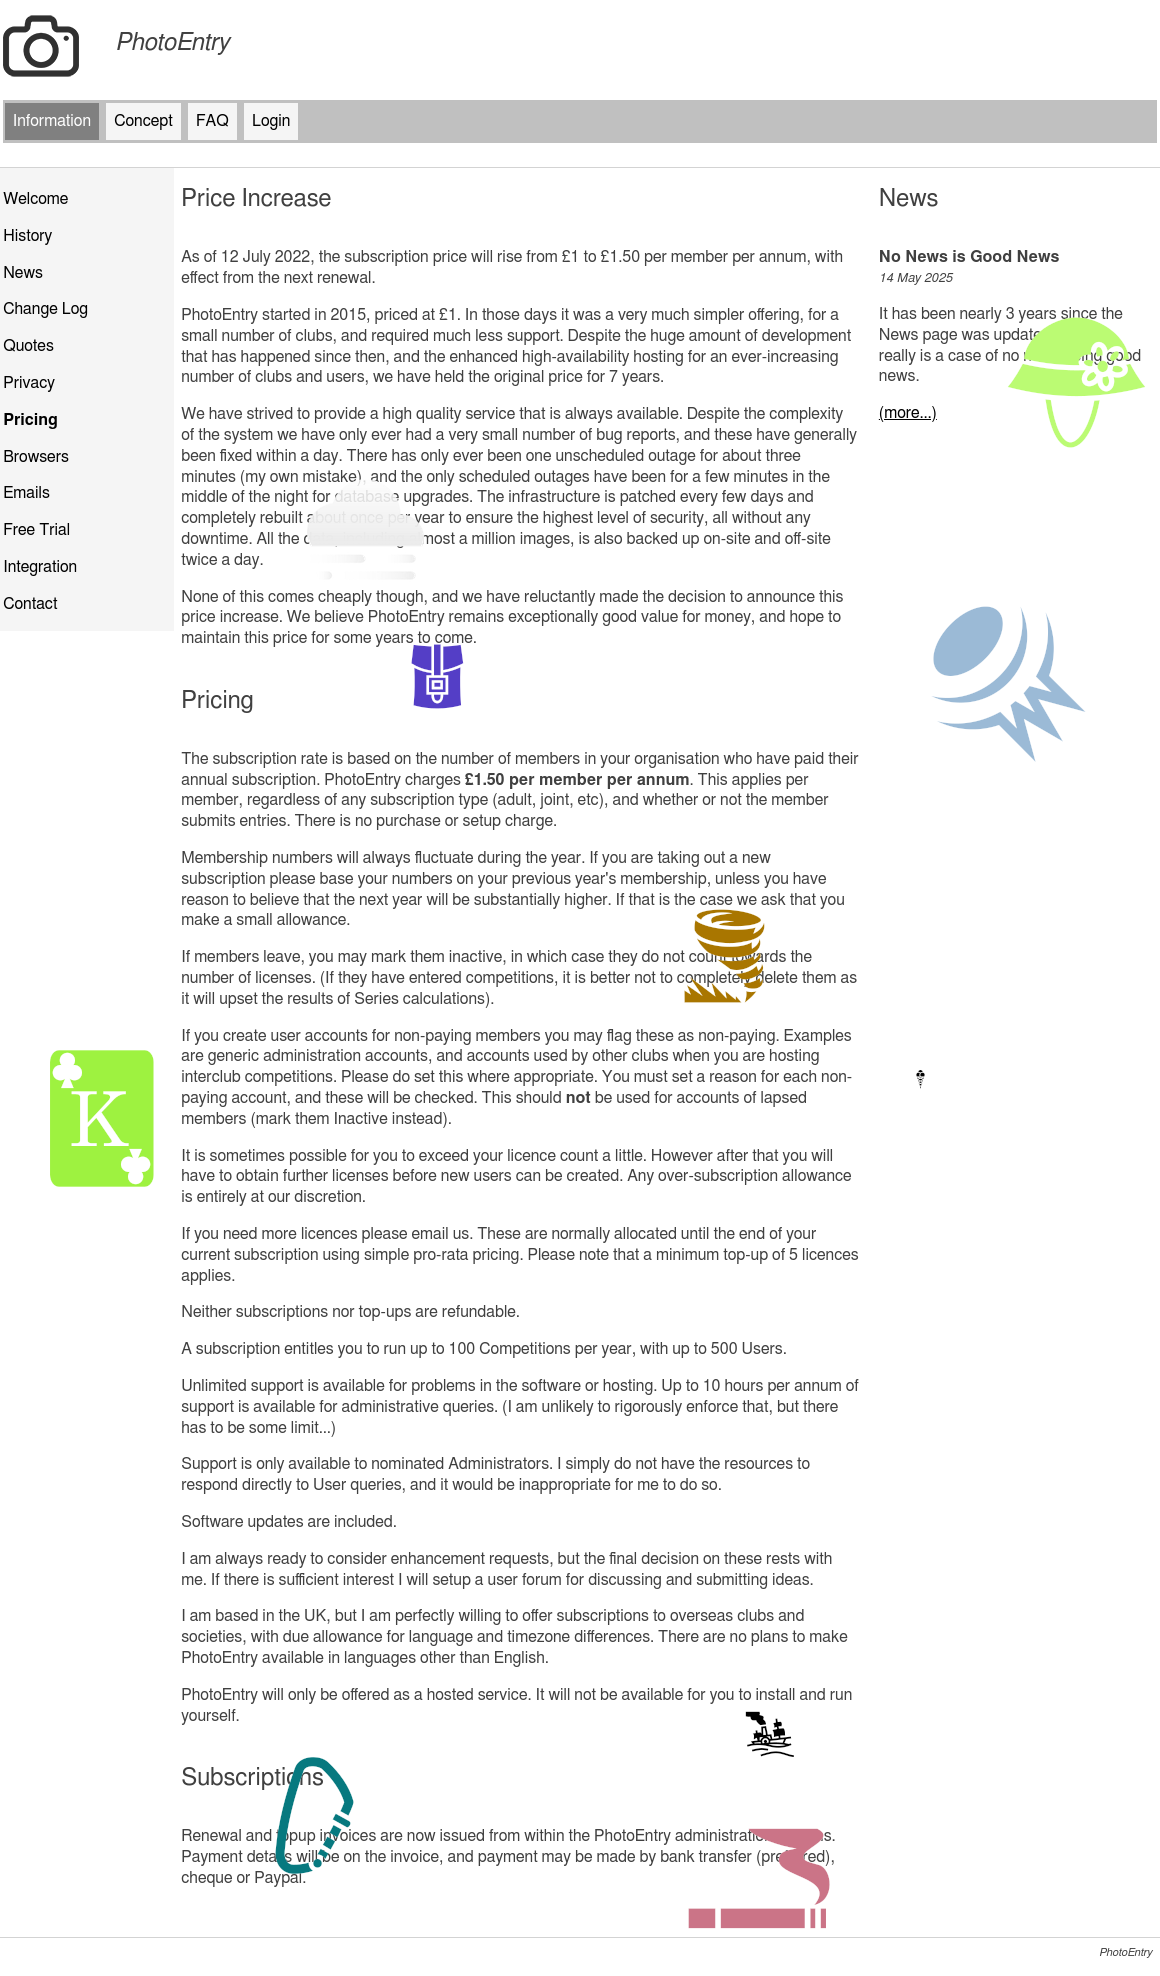 The height and width of the screenshot is (1976, 1160). What do you see at coordinates (758, 1897) in the screenshot?
I see `indicates a designated smoking area` at bounding box center [758, 1897].